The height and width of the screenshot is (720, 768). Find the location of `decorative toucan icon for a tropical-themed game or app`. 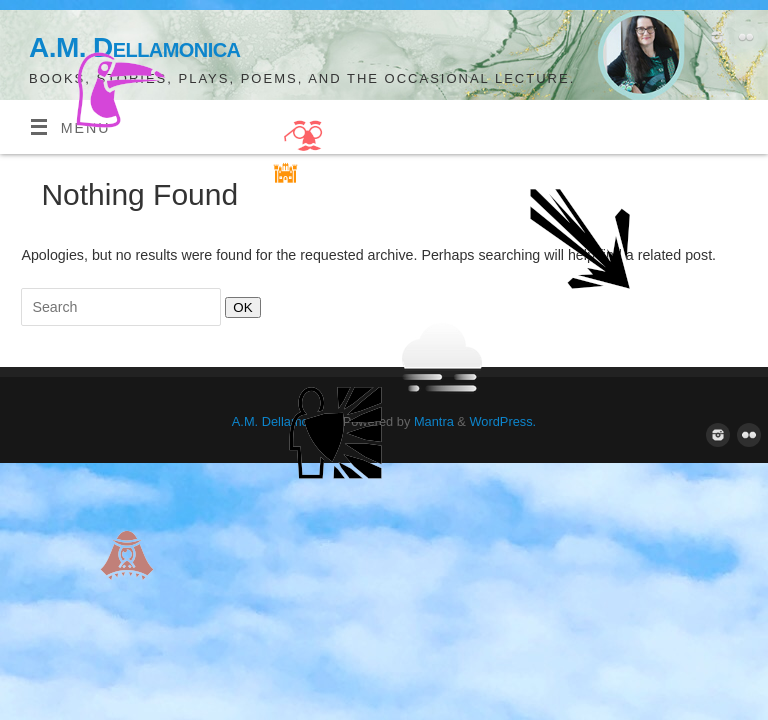

decorative toucan icon for a tropical-themed game or app is located at coordinates (121, 90).